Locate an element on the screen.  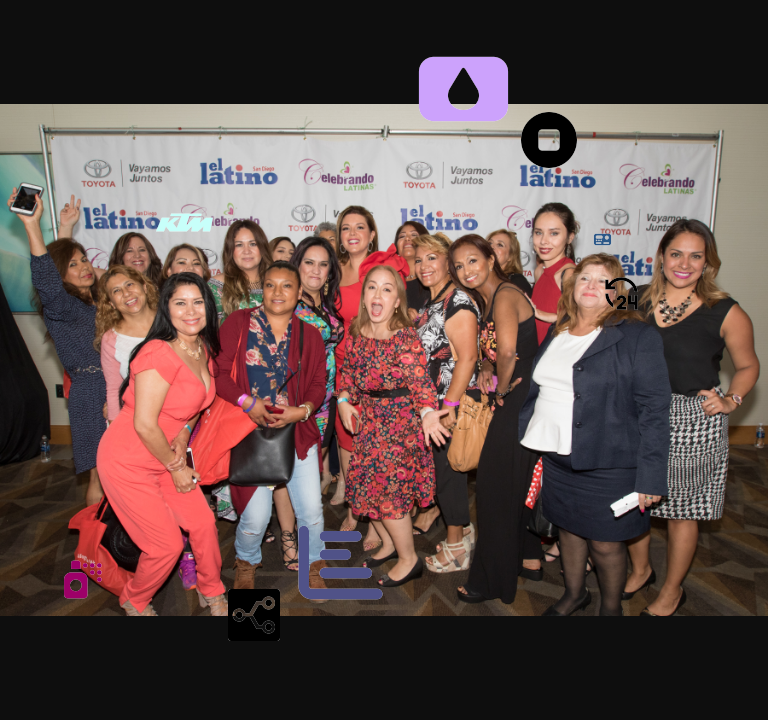
indicates 24/7 availability or round-the-clock service is located at coordinates (621, 293).